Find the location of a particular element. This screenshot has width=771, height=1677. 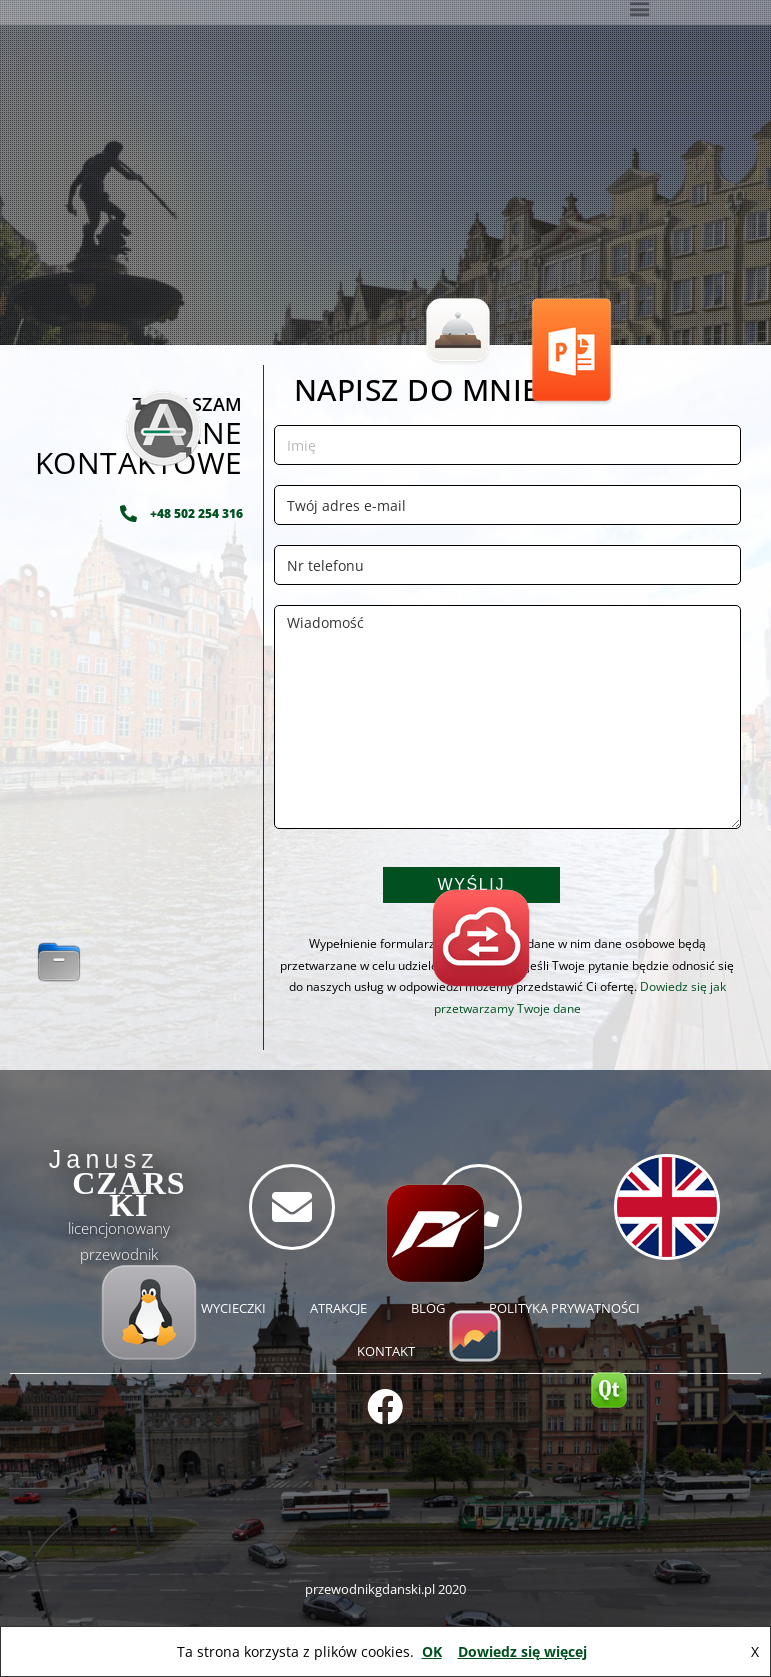

launch Qt D-Bus Viewer application is located at coordinates (609, 1390).